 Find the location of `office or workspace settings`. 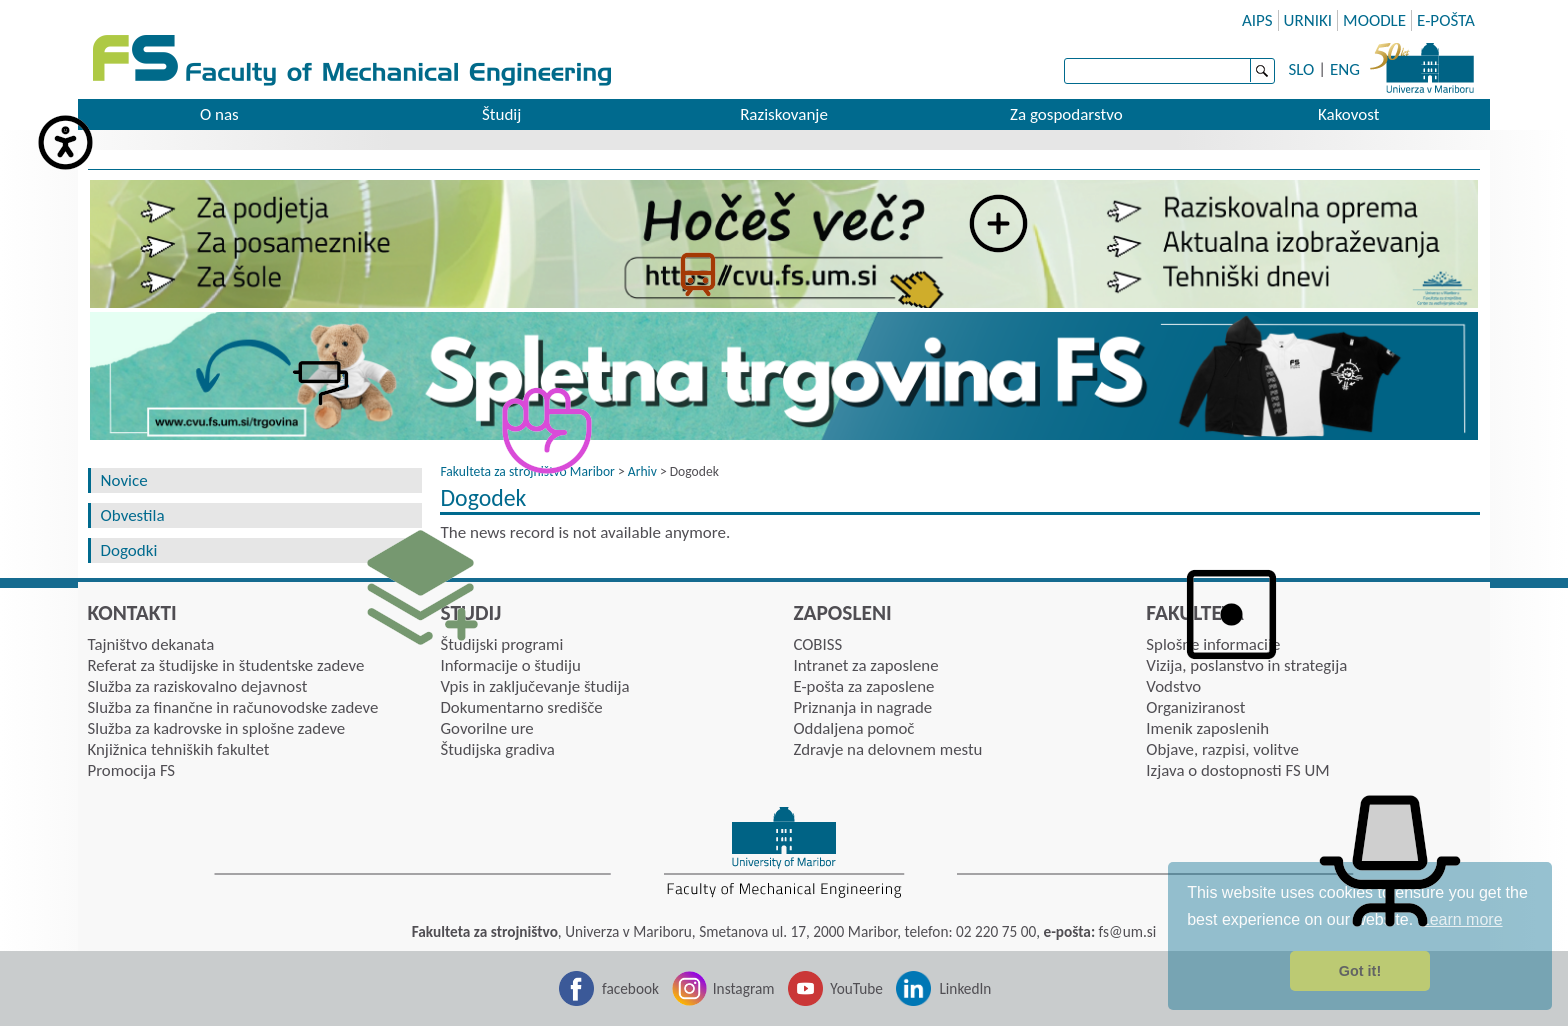

office or workspace settings is located at coordinates (1390, 861).